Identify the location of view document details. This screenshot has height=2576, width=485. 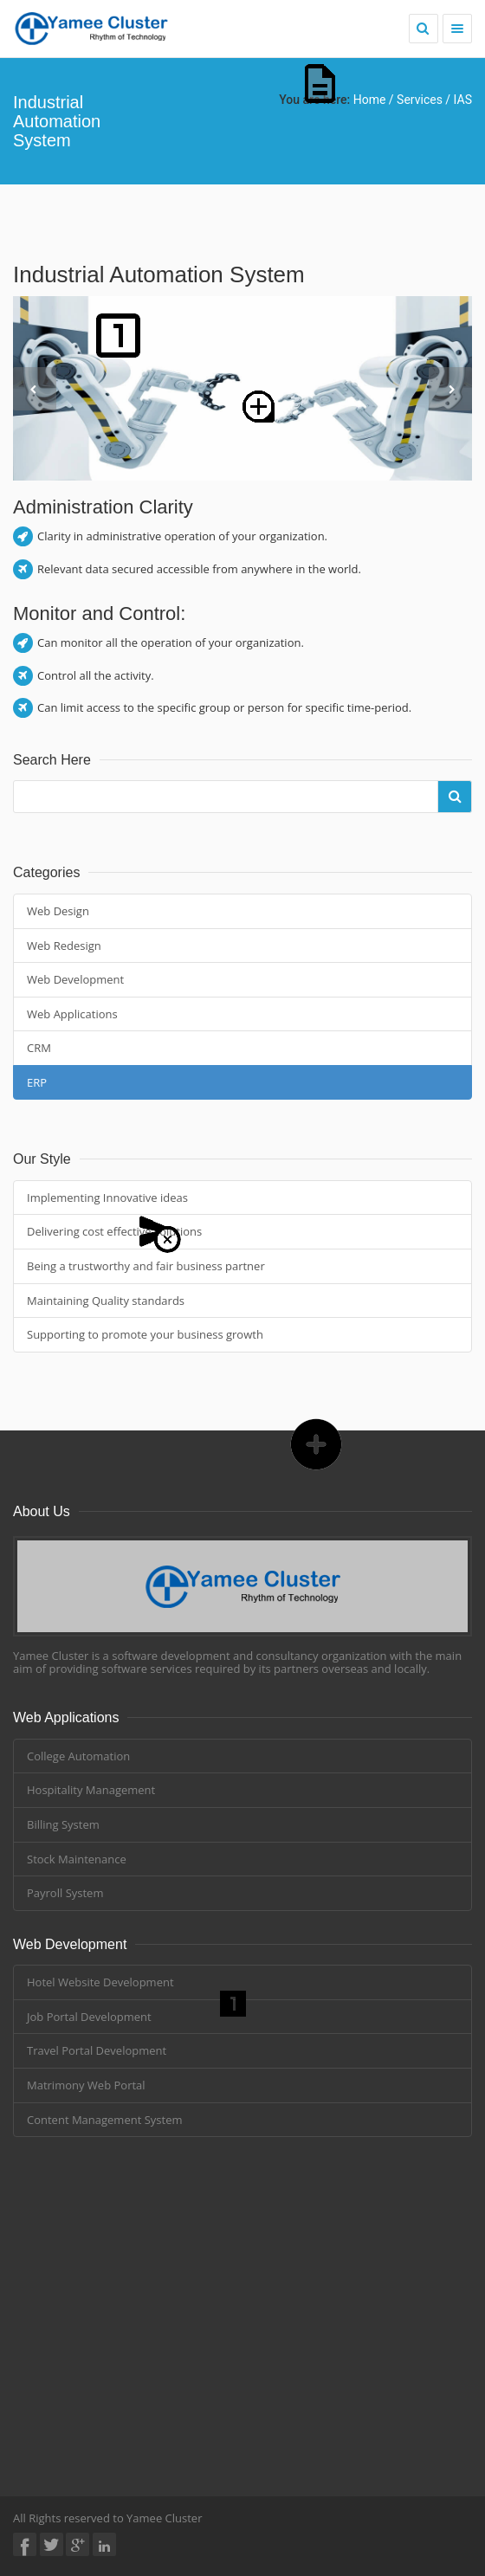
(320, 83).